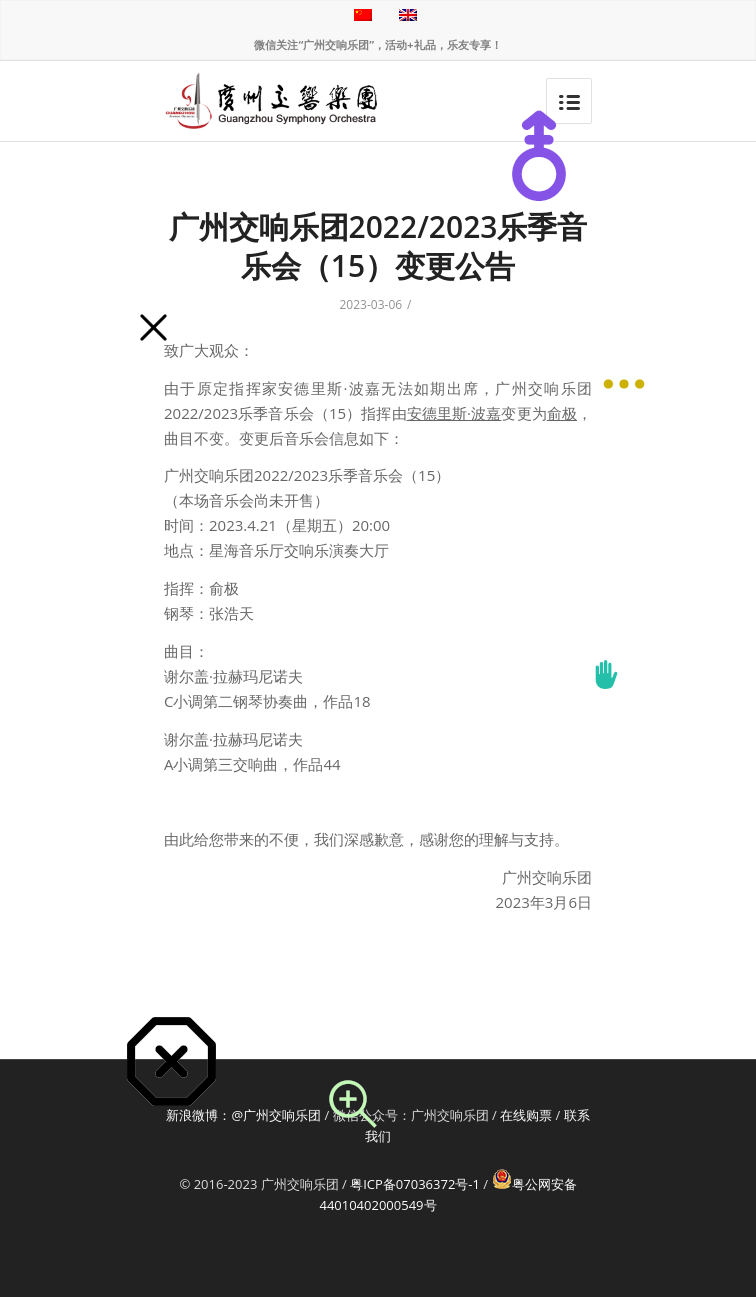  I want to click on zoom in on the current view, so click(353, 1104).